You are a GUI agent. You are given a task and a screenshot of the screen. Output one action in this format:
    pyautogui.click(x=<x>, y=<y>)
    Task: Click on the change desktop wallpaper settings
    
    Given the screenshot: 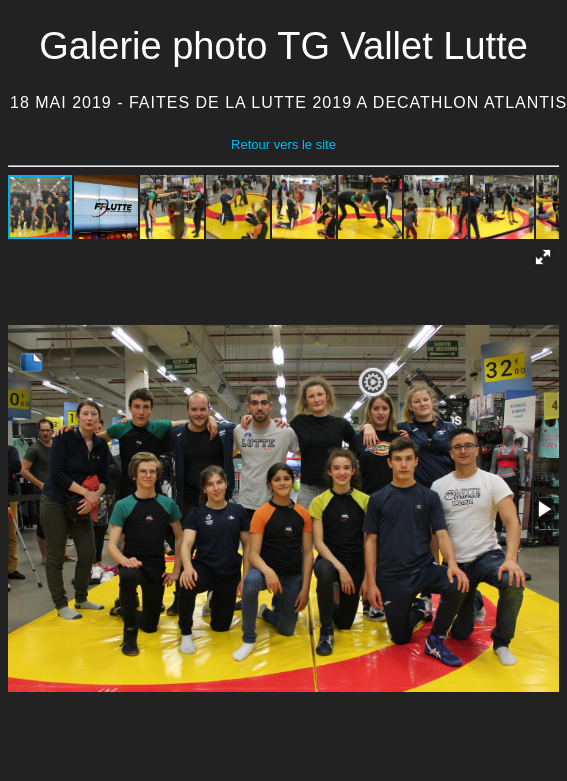 What is the action you would take?
    pyautogui.click(x=31, y=361)
    